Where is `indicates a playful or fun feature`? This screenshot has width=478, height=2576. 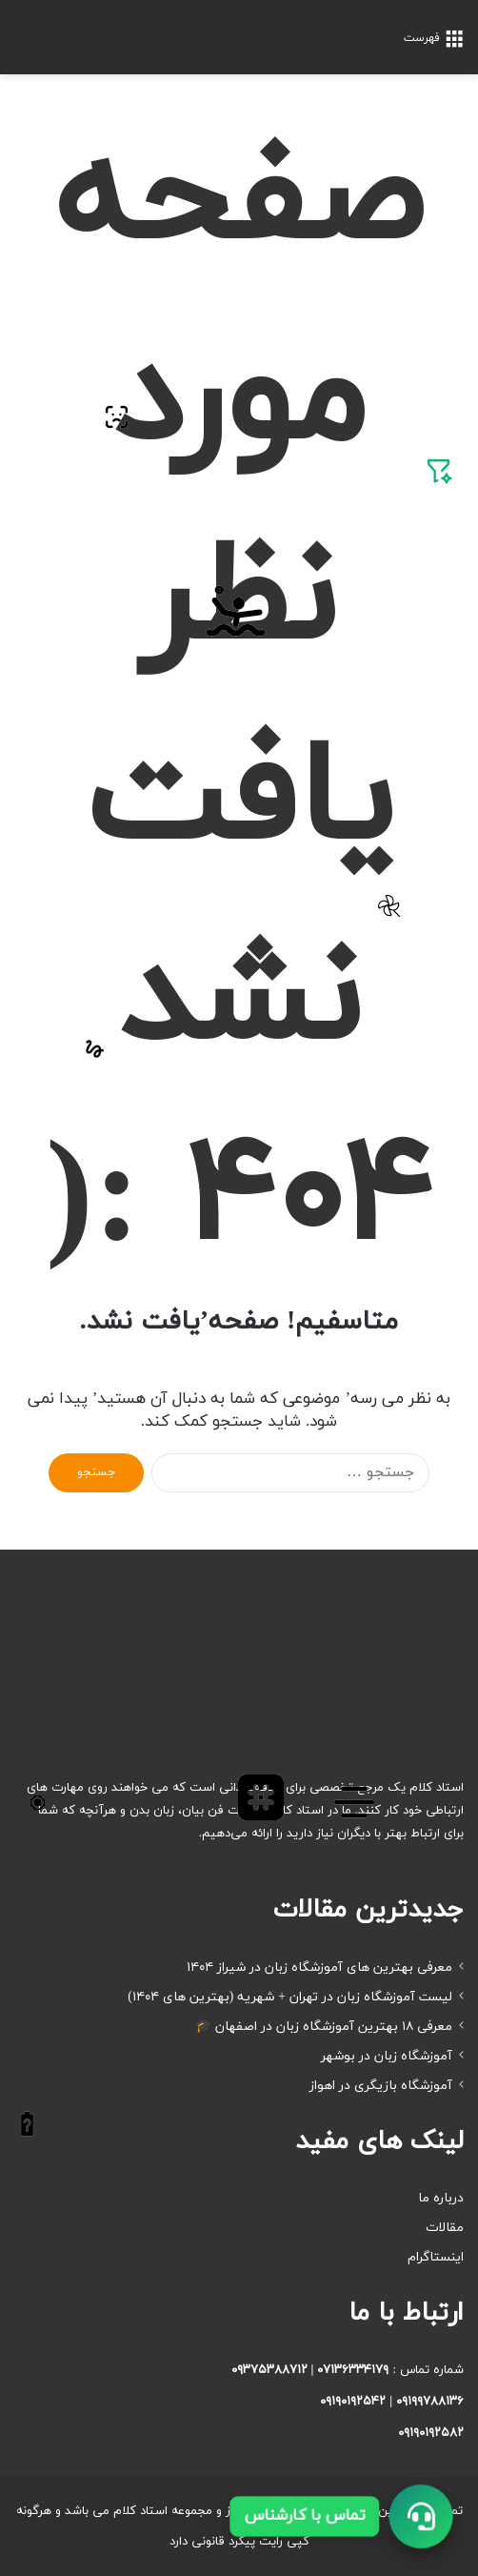 indicates a playful or fun feature is located at coordinates (389, 906).